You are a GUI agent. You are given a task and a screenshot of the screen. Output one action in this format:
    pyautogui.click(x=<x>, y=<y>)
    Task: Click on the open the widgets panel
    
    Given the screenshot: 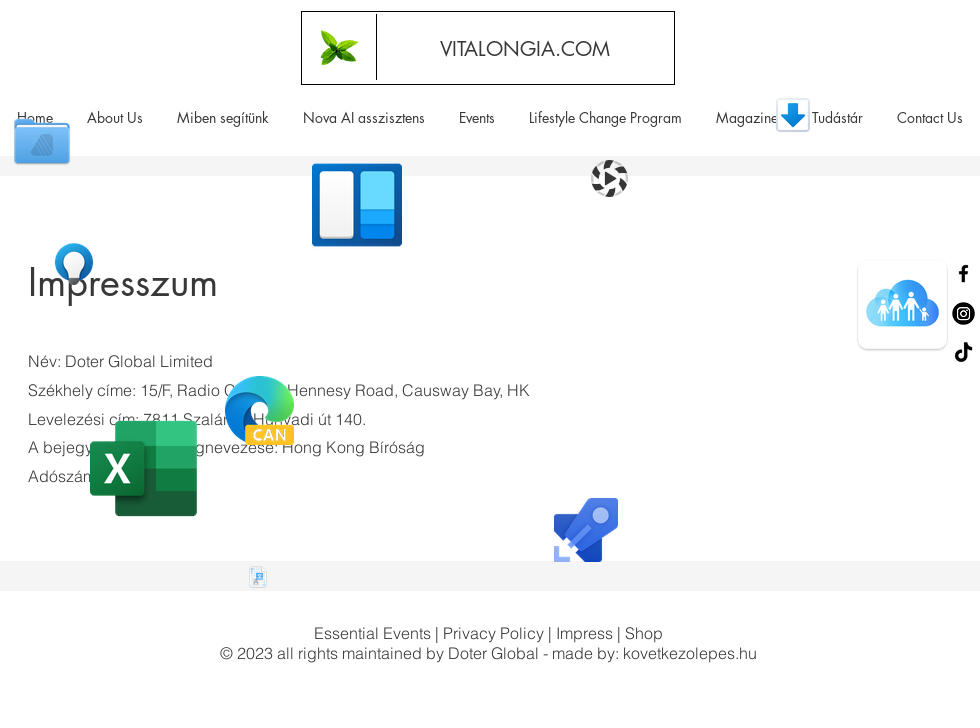 What is the action you would take?
    pyautogui.click(x=357, y=205)
    